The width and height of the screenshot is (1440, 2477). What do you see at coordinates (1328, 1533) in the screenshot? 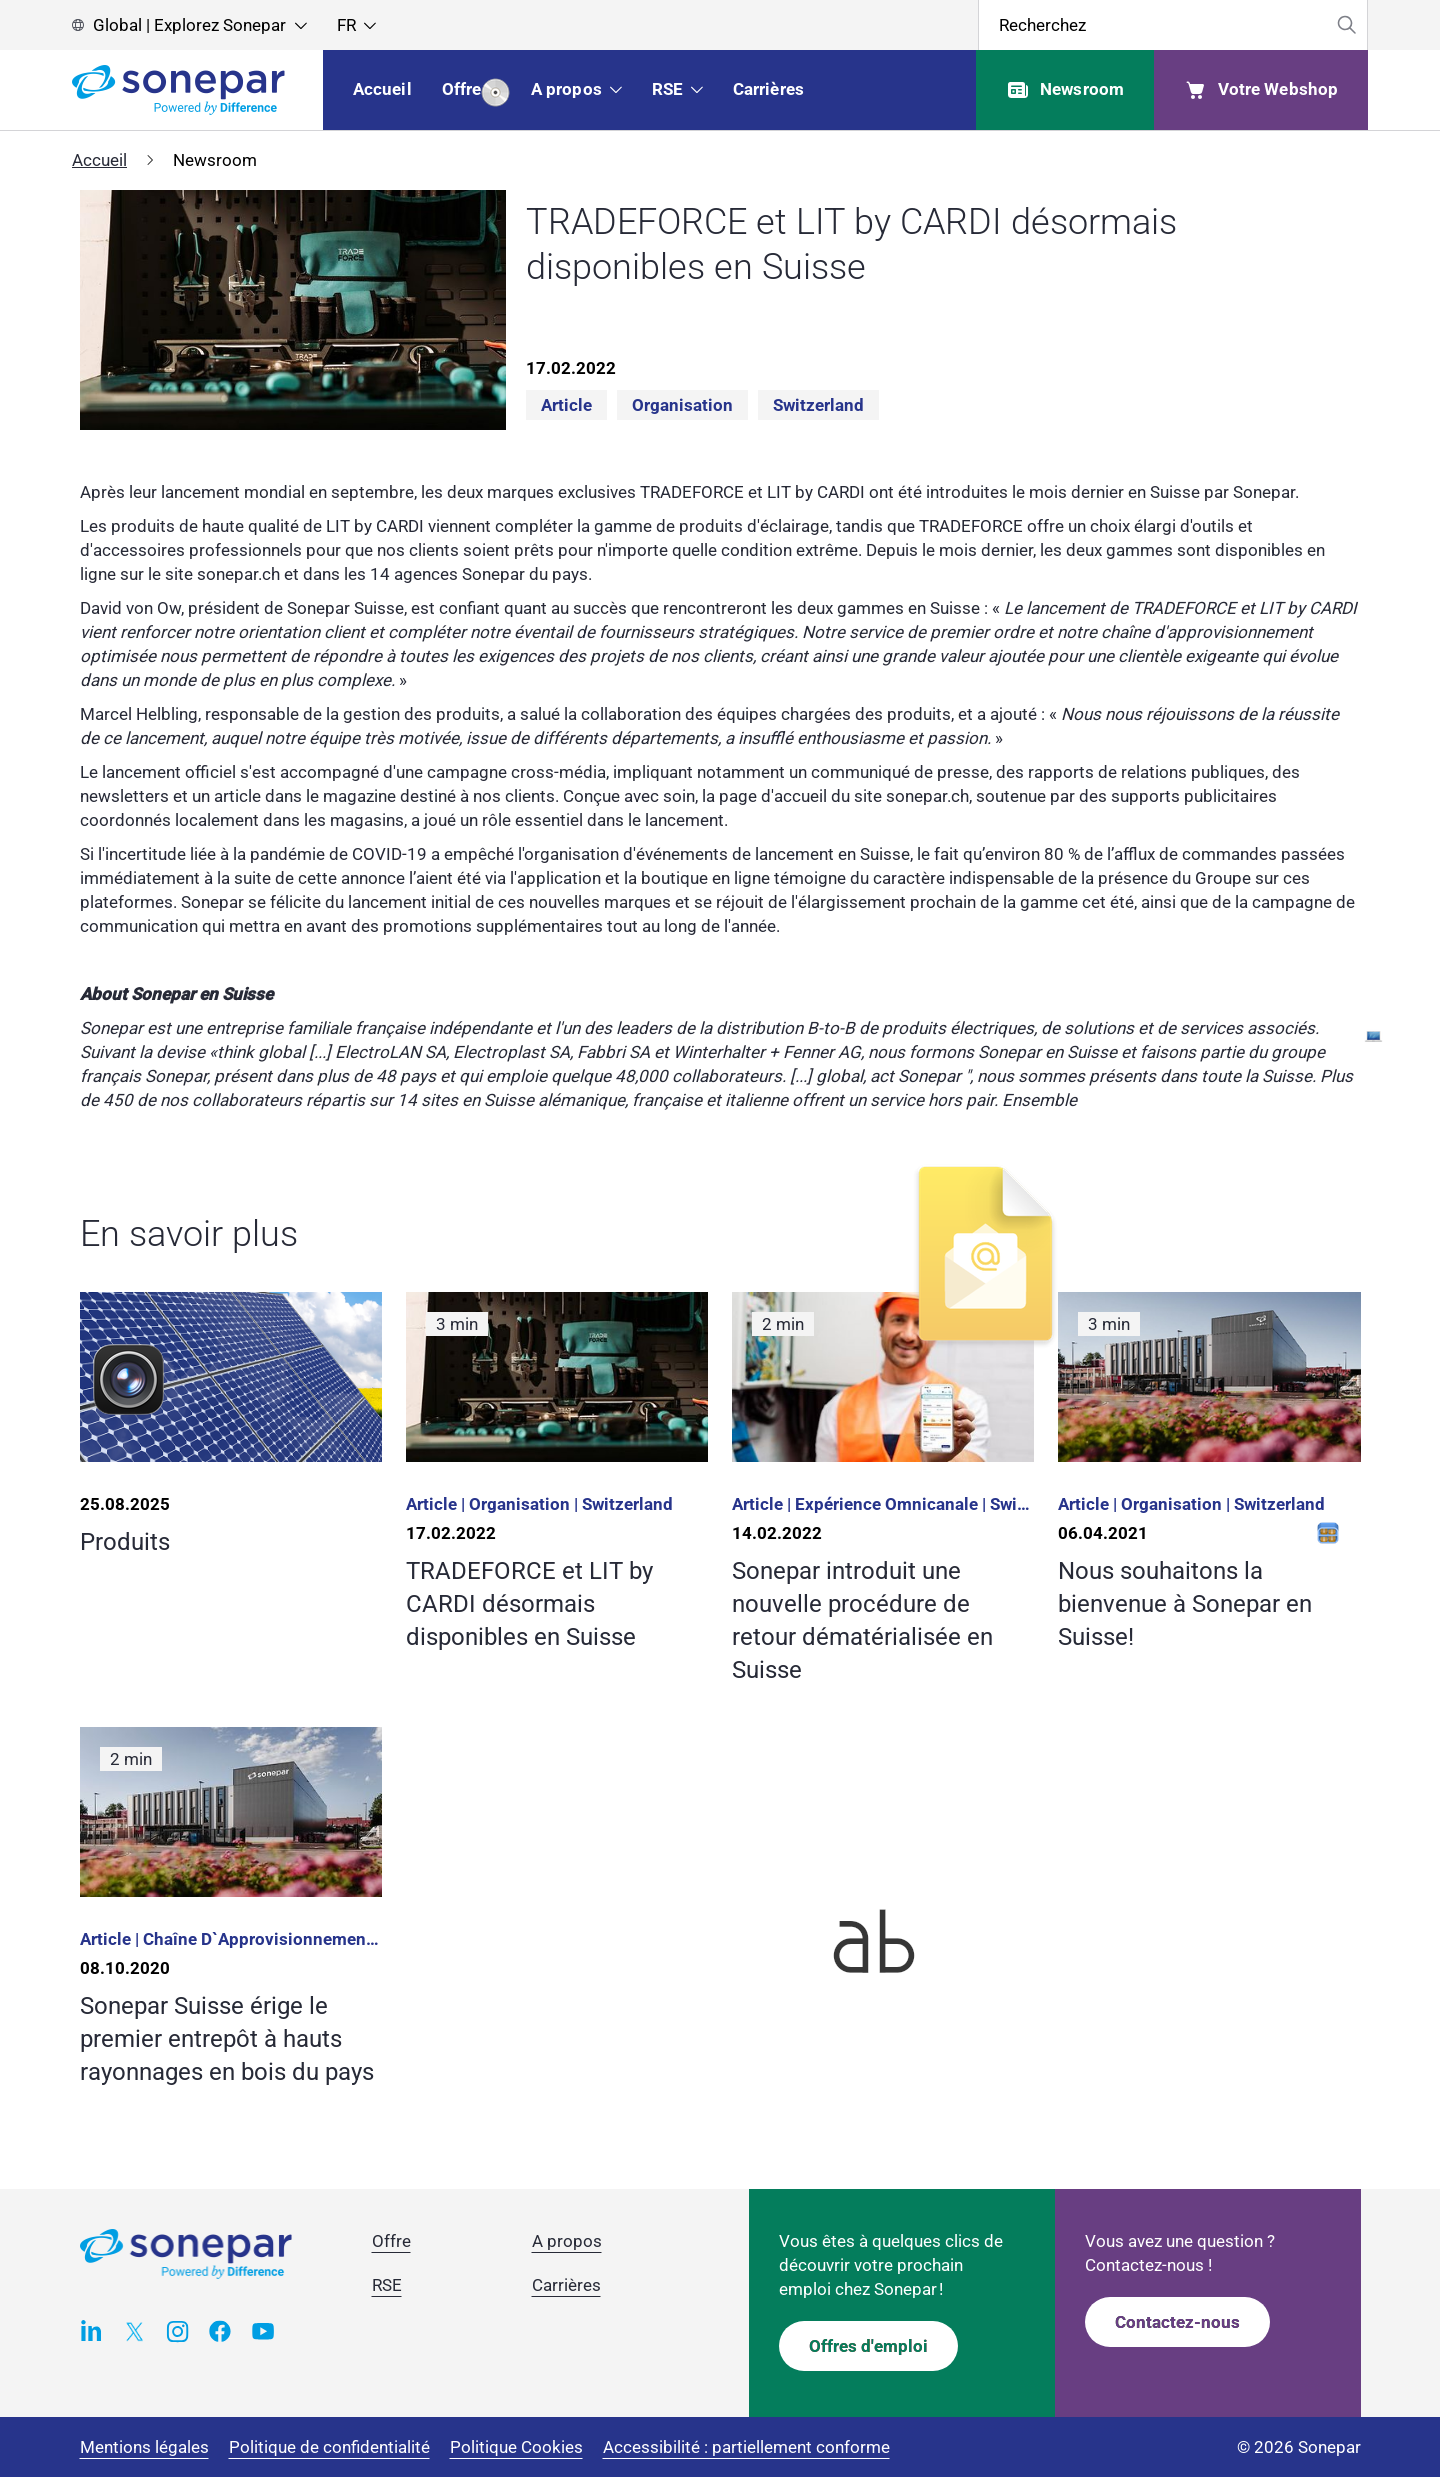
I see `open warehouse flatpak manager` at bounding box center [1328, 1533].